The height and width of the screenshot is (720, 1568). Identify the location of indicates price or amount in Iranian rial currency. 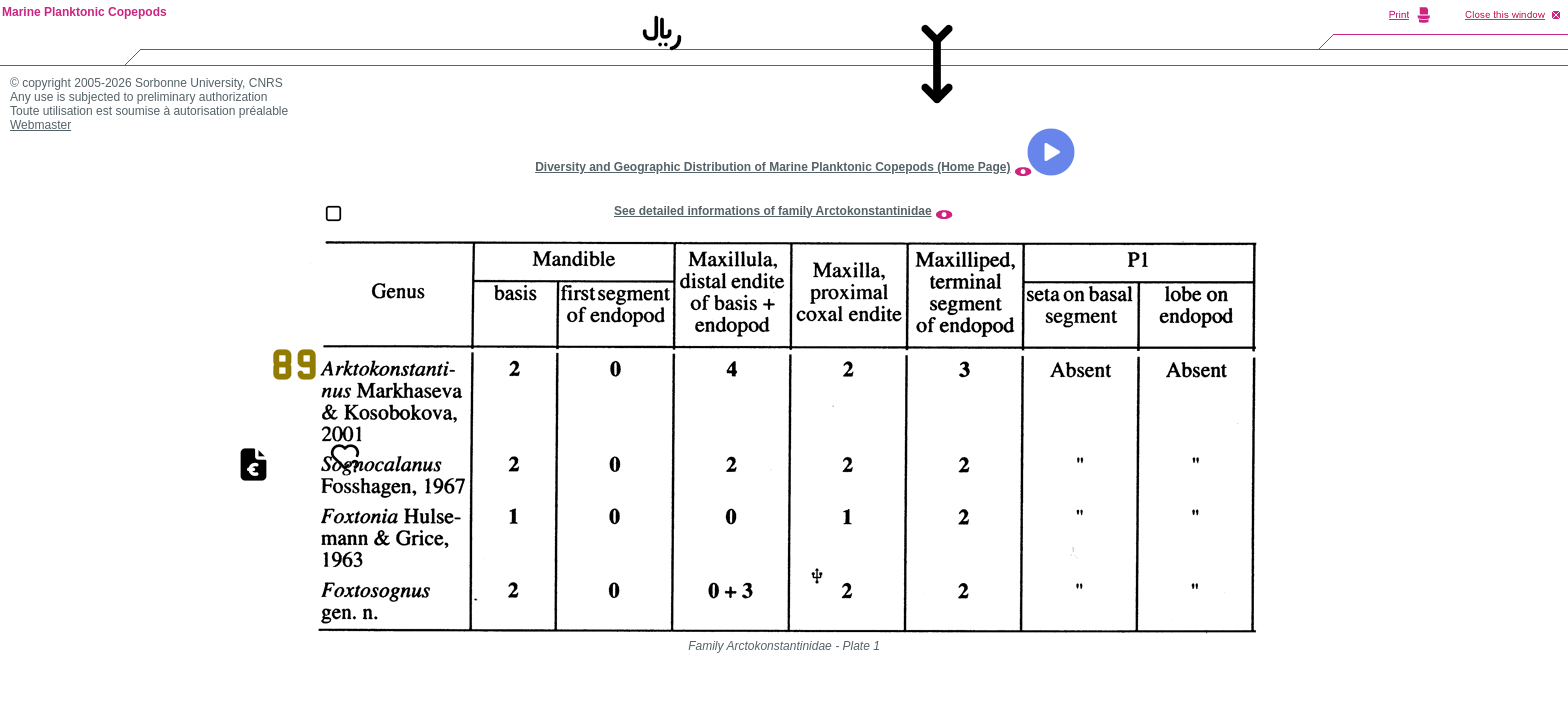
(662, 33).